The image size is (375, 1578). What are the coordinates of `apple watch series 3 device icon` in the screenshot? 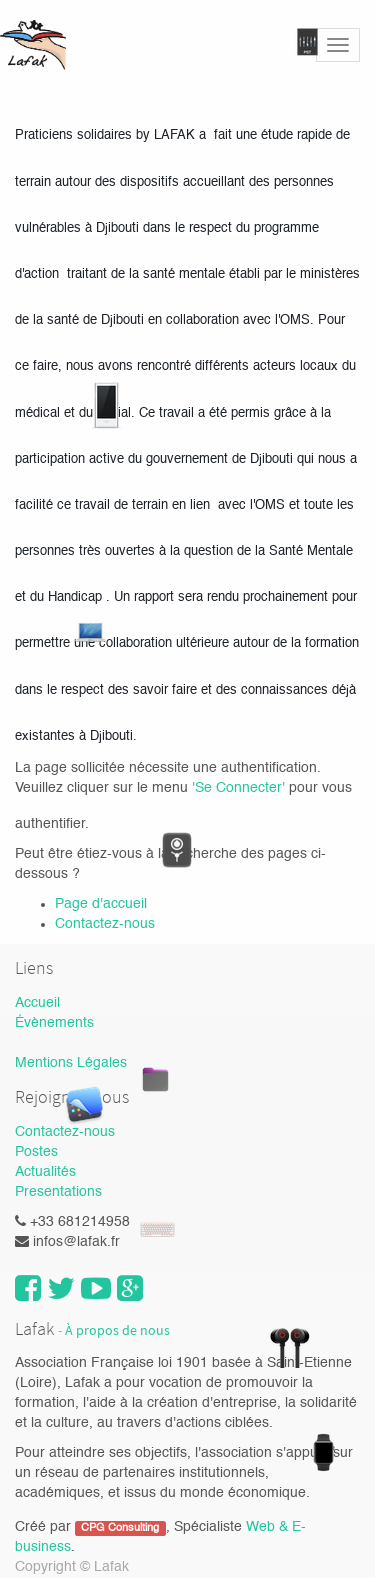 It's located at (323, 1452).